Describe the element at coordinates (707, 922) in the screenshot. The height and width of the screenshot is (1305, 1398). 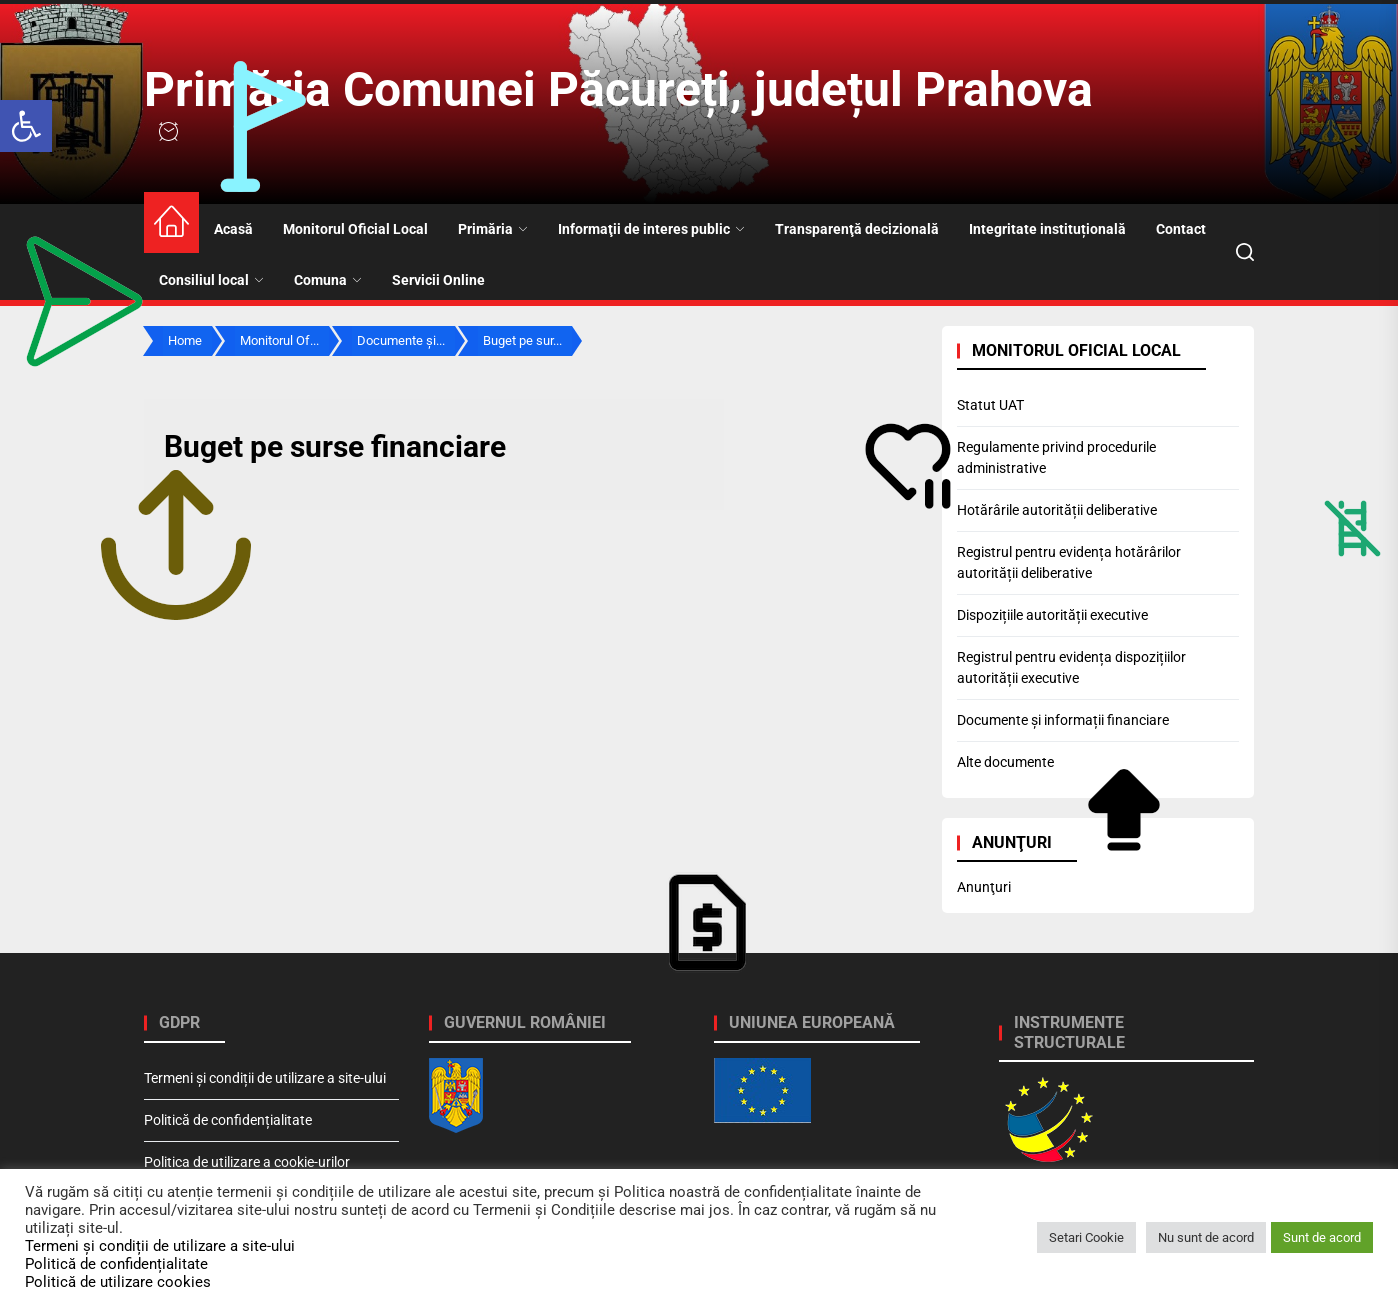
I see `view invoice or billing document` at that location.